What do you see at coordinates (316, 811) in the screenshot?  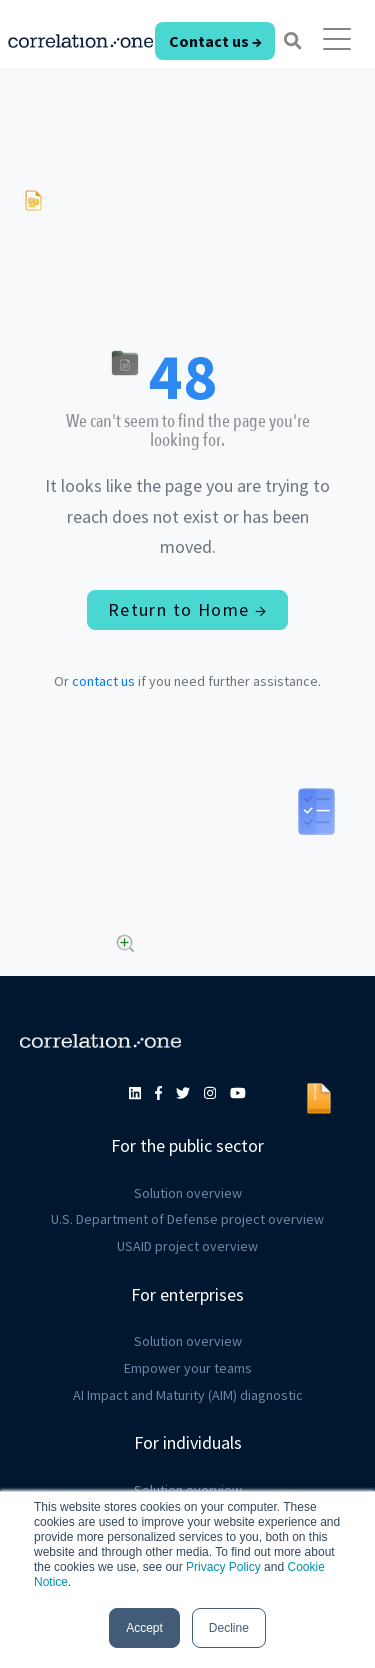 I see `open your bookmarks or saved items app` at bounding box center [316, 811].